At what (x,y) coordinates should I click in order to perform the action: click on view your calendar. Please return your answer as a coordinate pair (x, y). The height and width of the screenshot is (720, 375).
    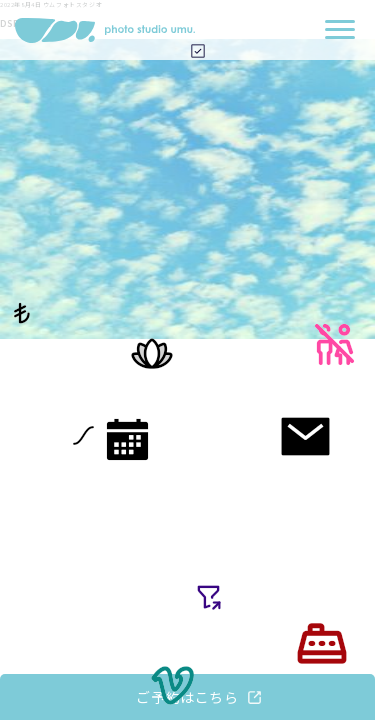
    Looking at the image, I should click on (127, 439).